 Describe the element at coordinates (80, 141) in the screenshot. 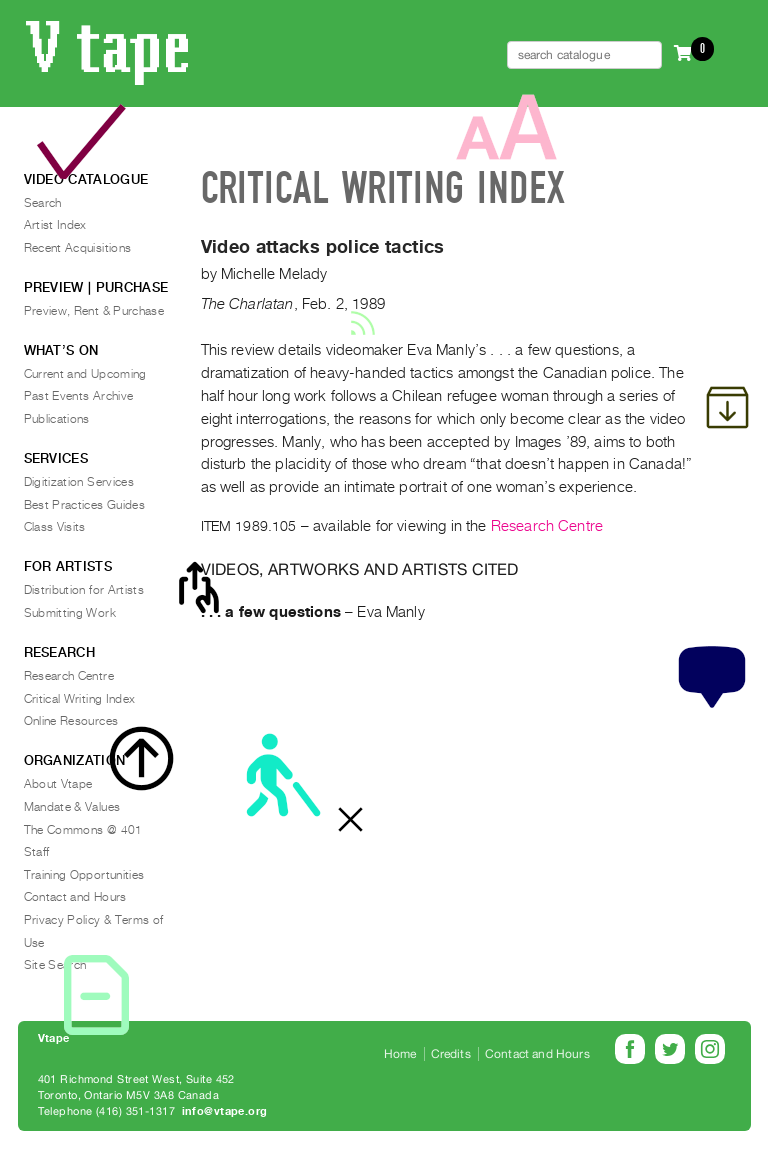

I see `confirm or submit an action` at that location.